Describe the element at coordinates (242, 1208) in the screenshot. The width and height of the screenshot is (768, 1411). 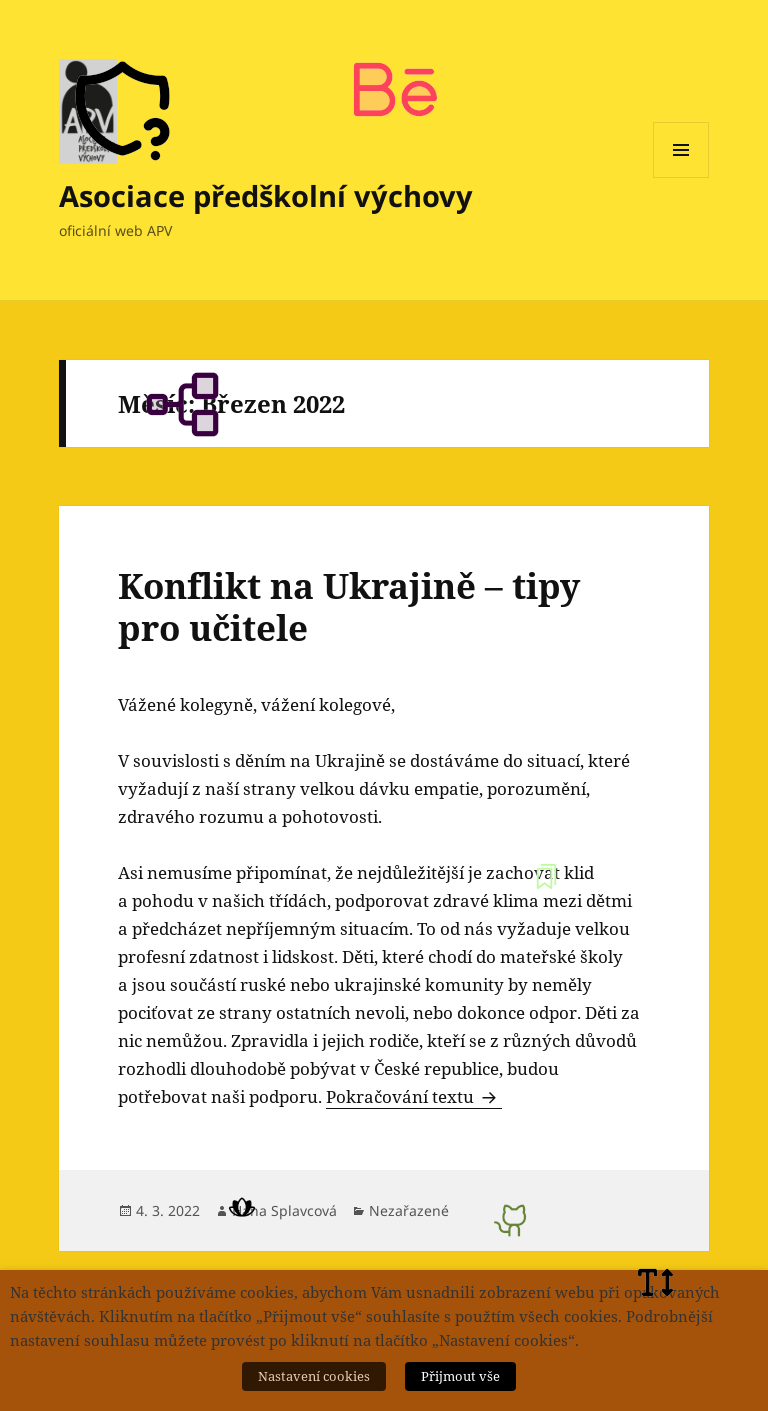
I see `access meditation or mindfulness features` at that location.